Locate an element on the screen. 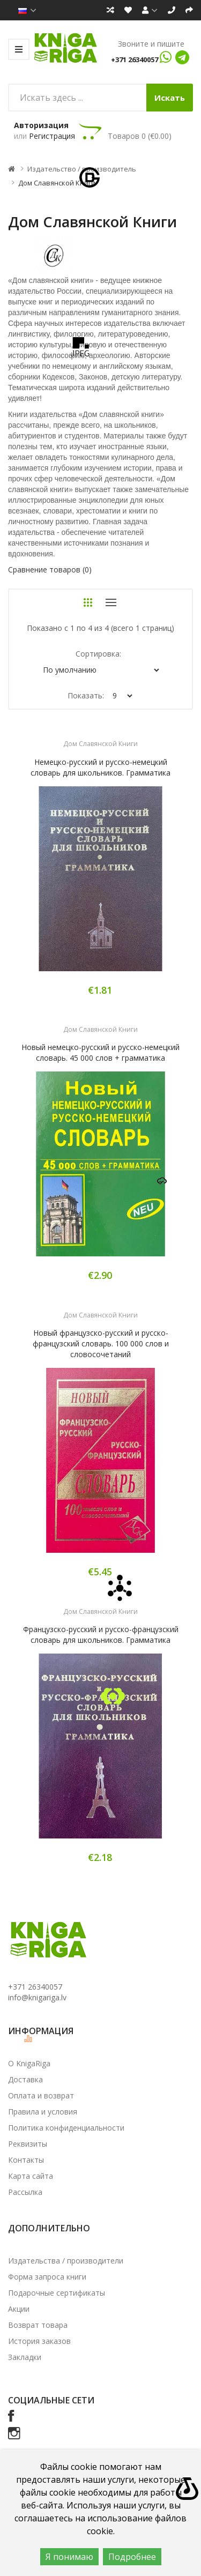  cloudcannon logo is located at coordinates (113, 1696).